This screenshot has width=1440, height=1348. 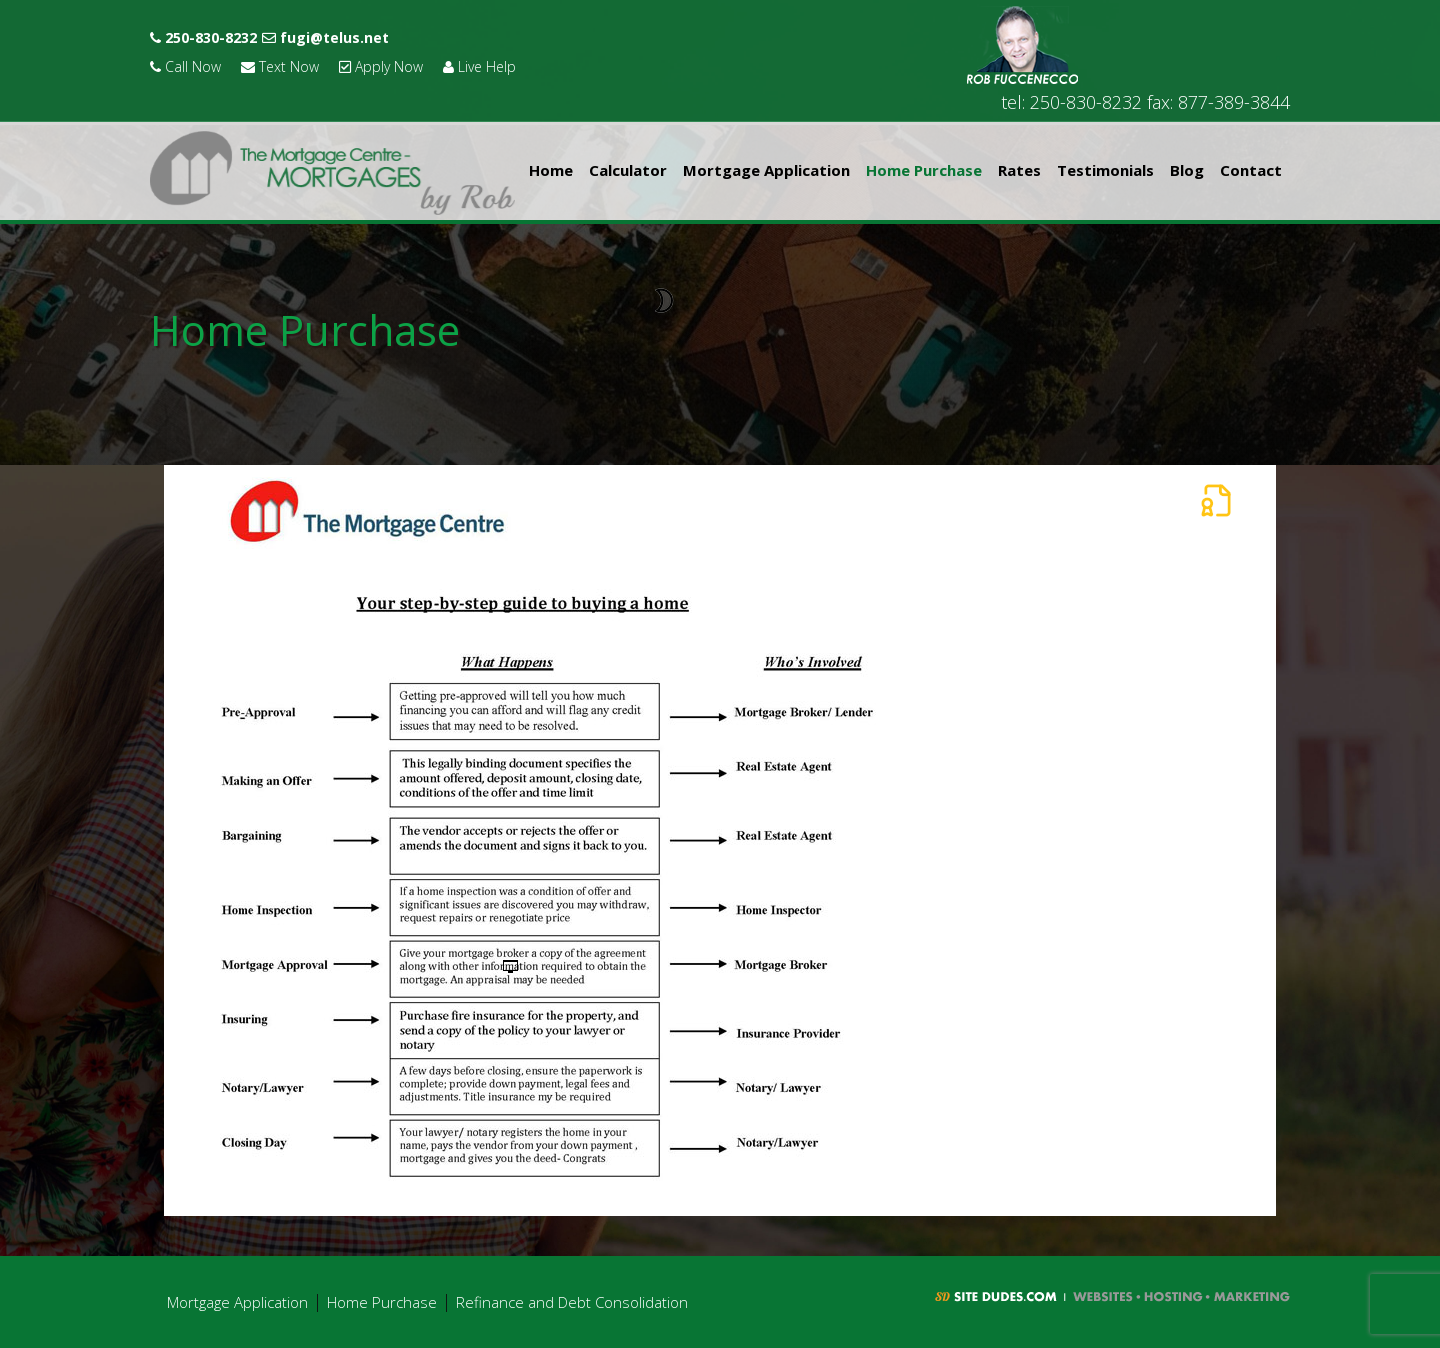 What do you see at coordinates (510, 966) in the screenshot?
I see `access personal video content` at bounding box center [510, 966].